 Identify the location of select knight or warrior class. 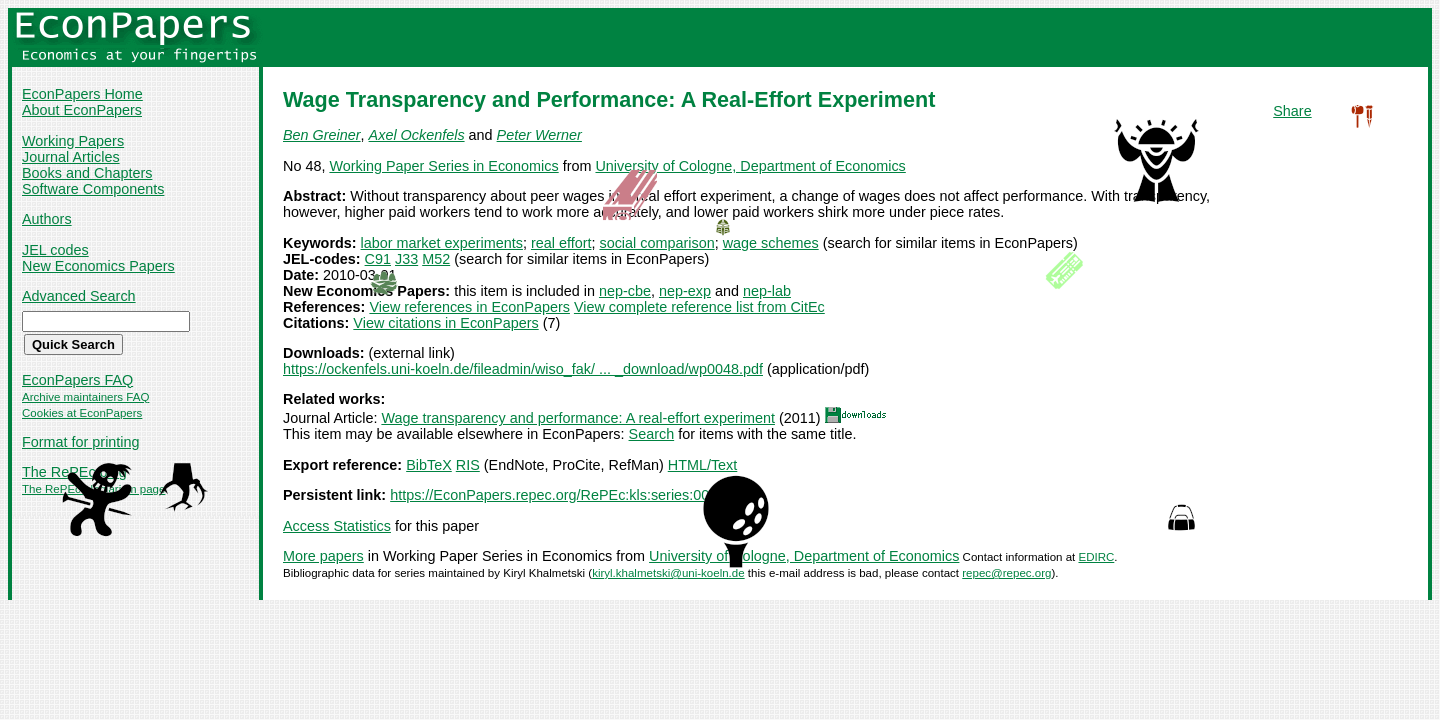
(723, 227).